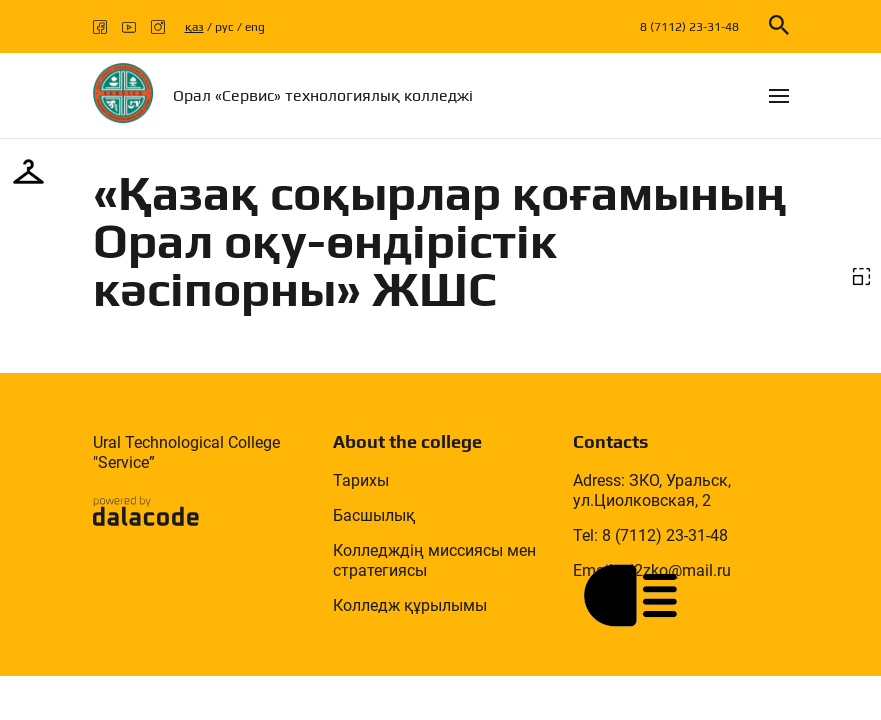 This screenshot has height=720, width=881. Describe the element at coordinates (28, 171) in the screenshot. I see `access wardrobe or clothing options` at that location.